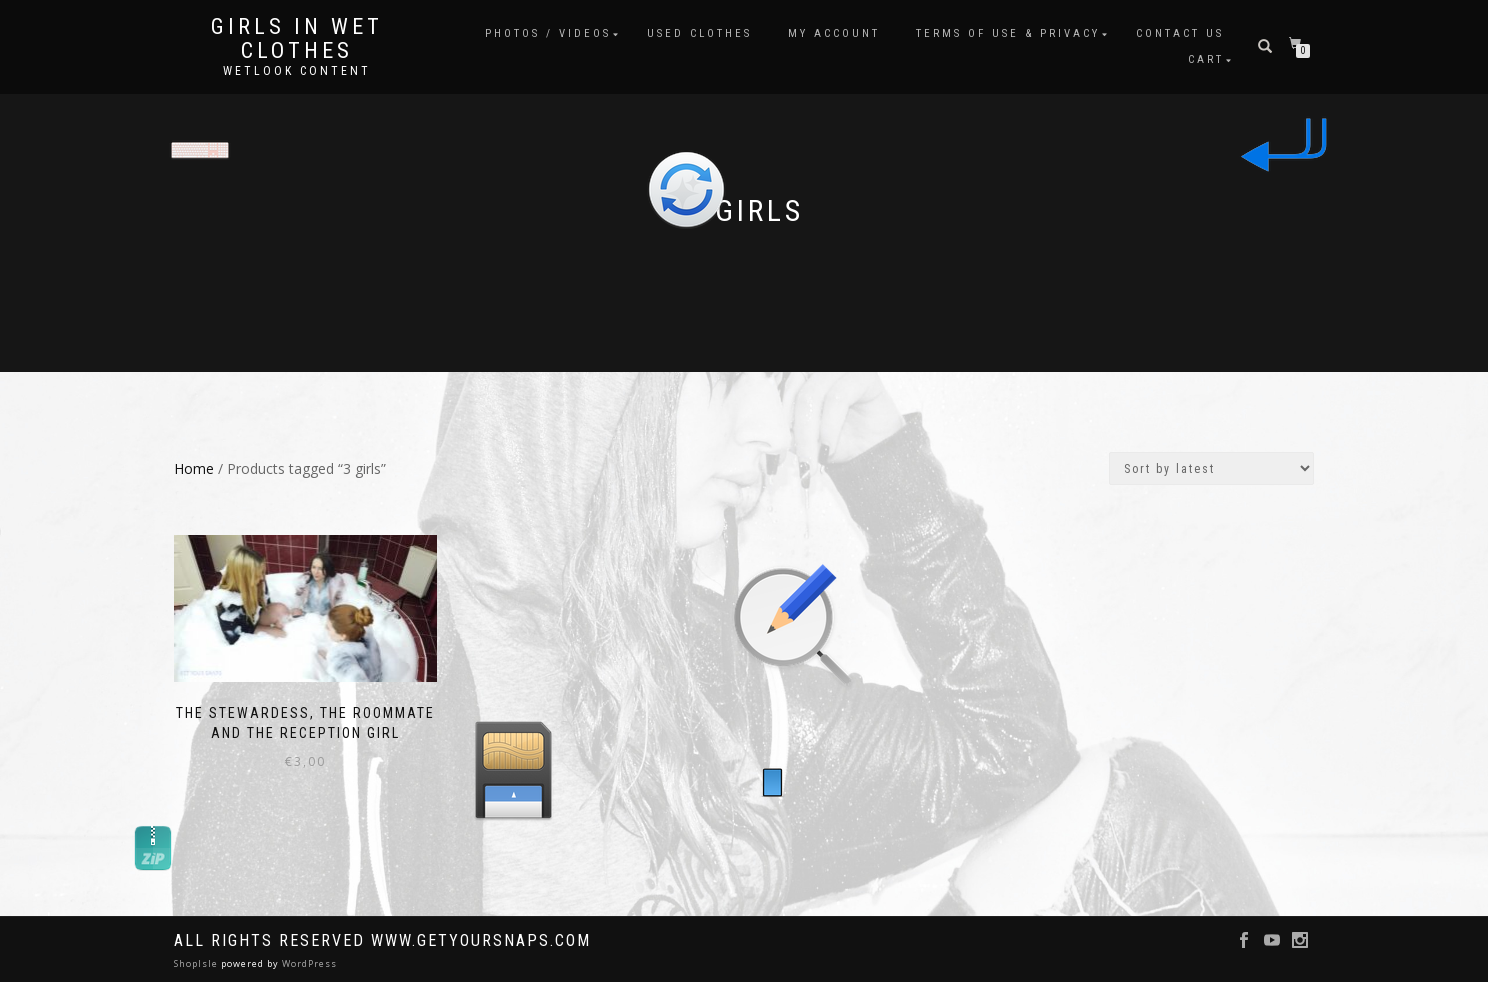 This screenshot has height=982, width=1488. What do you see at coordinates (772, 779) in the screenshot?
I see `represents a connected iPad Mini device` at bounding box center [772, 779].